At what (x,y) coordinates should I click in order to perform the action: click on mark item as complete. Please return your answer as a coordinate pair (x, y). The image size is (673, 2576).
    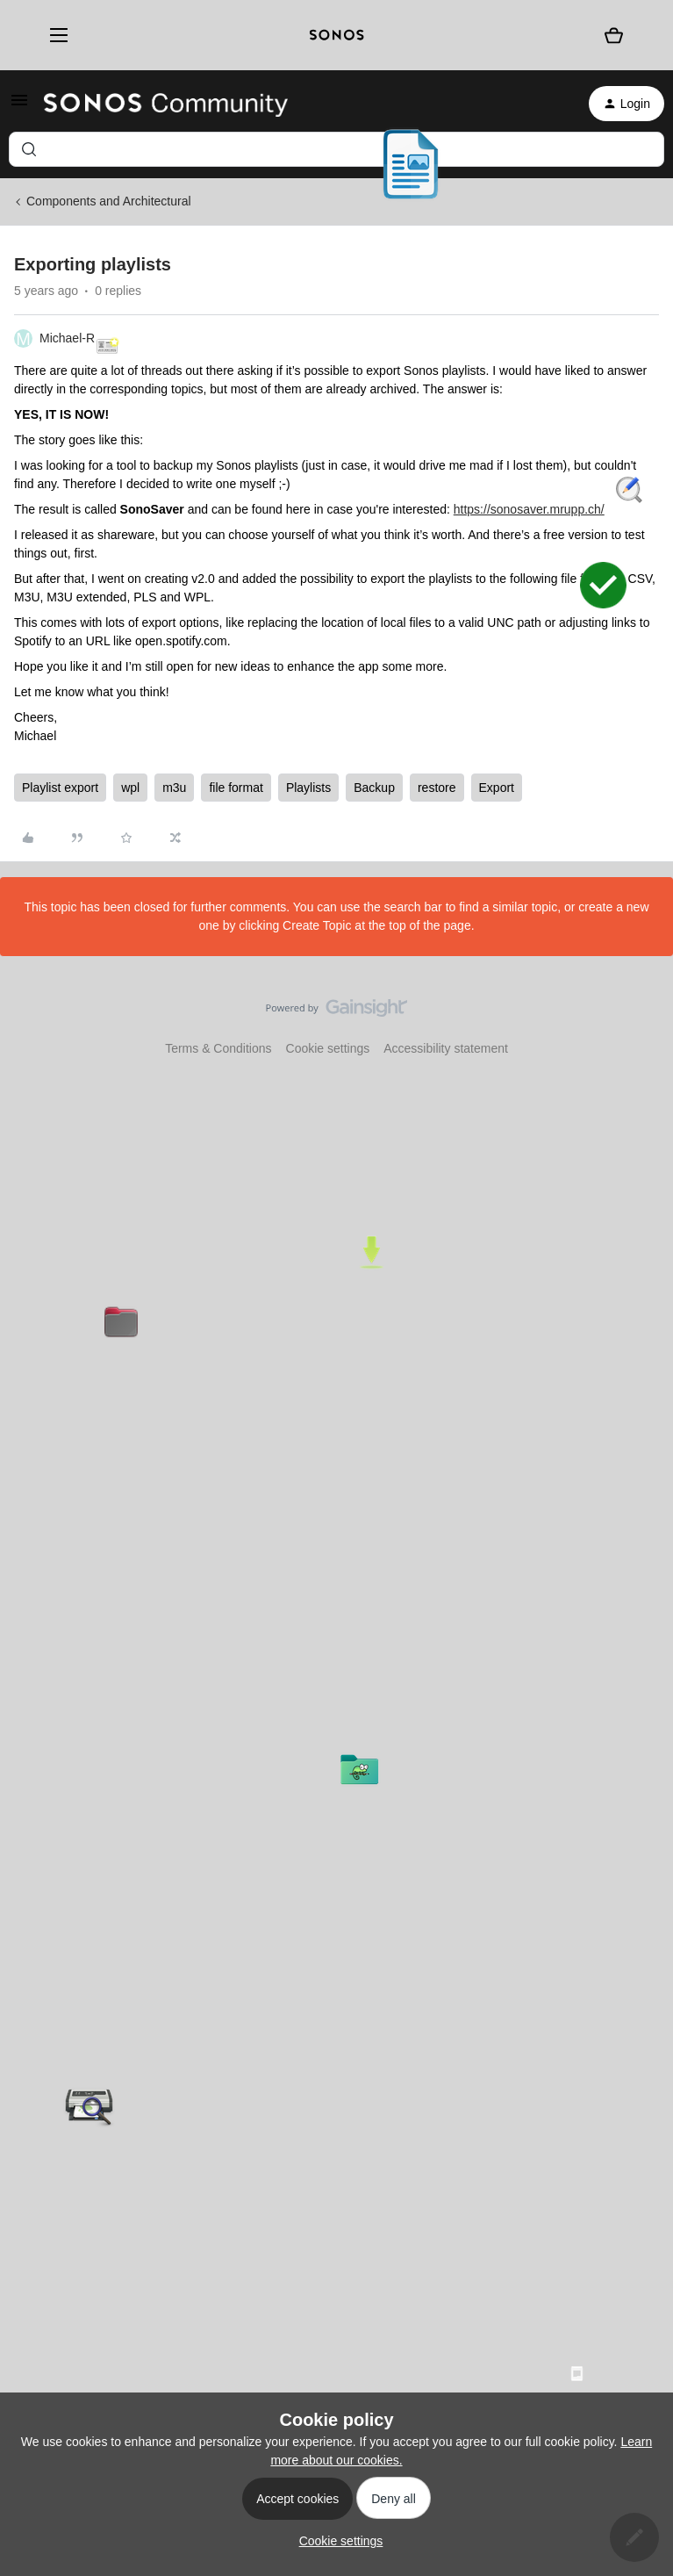
    Looking at the image, I should click on (603, 585).